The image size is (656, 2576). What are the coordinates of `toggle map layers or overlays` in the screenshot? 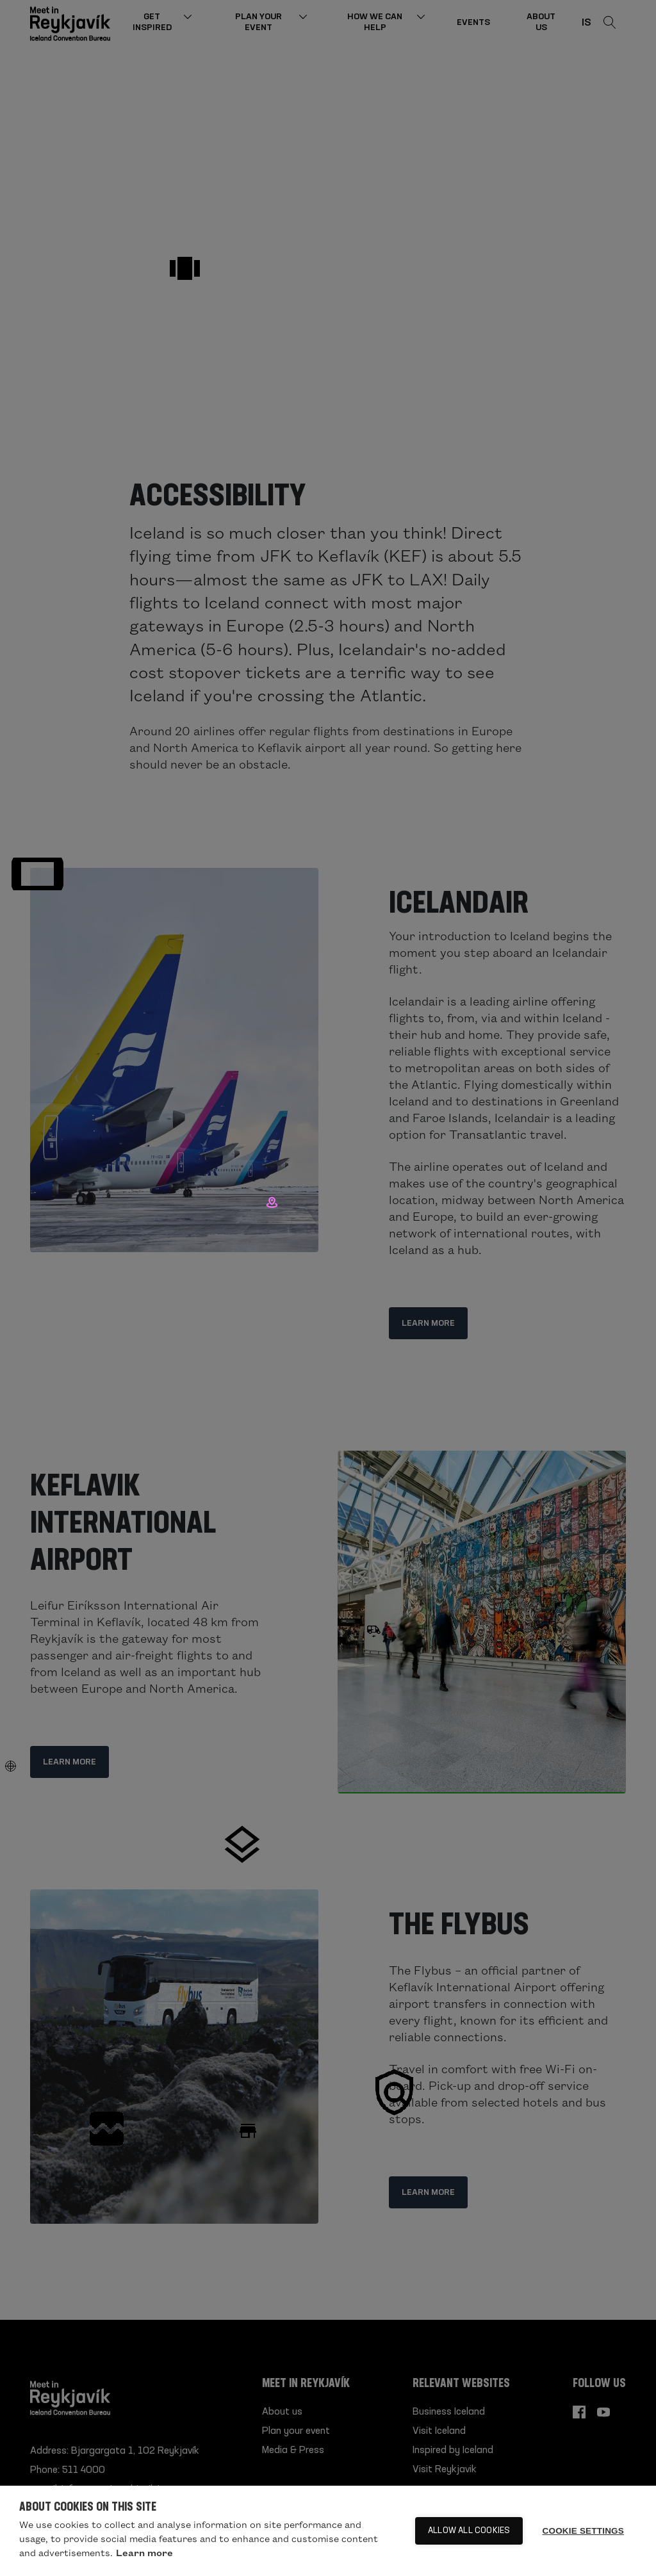 It's located at (242, 1845).